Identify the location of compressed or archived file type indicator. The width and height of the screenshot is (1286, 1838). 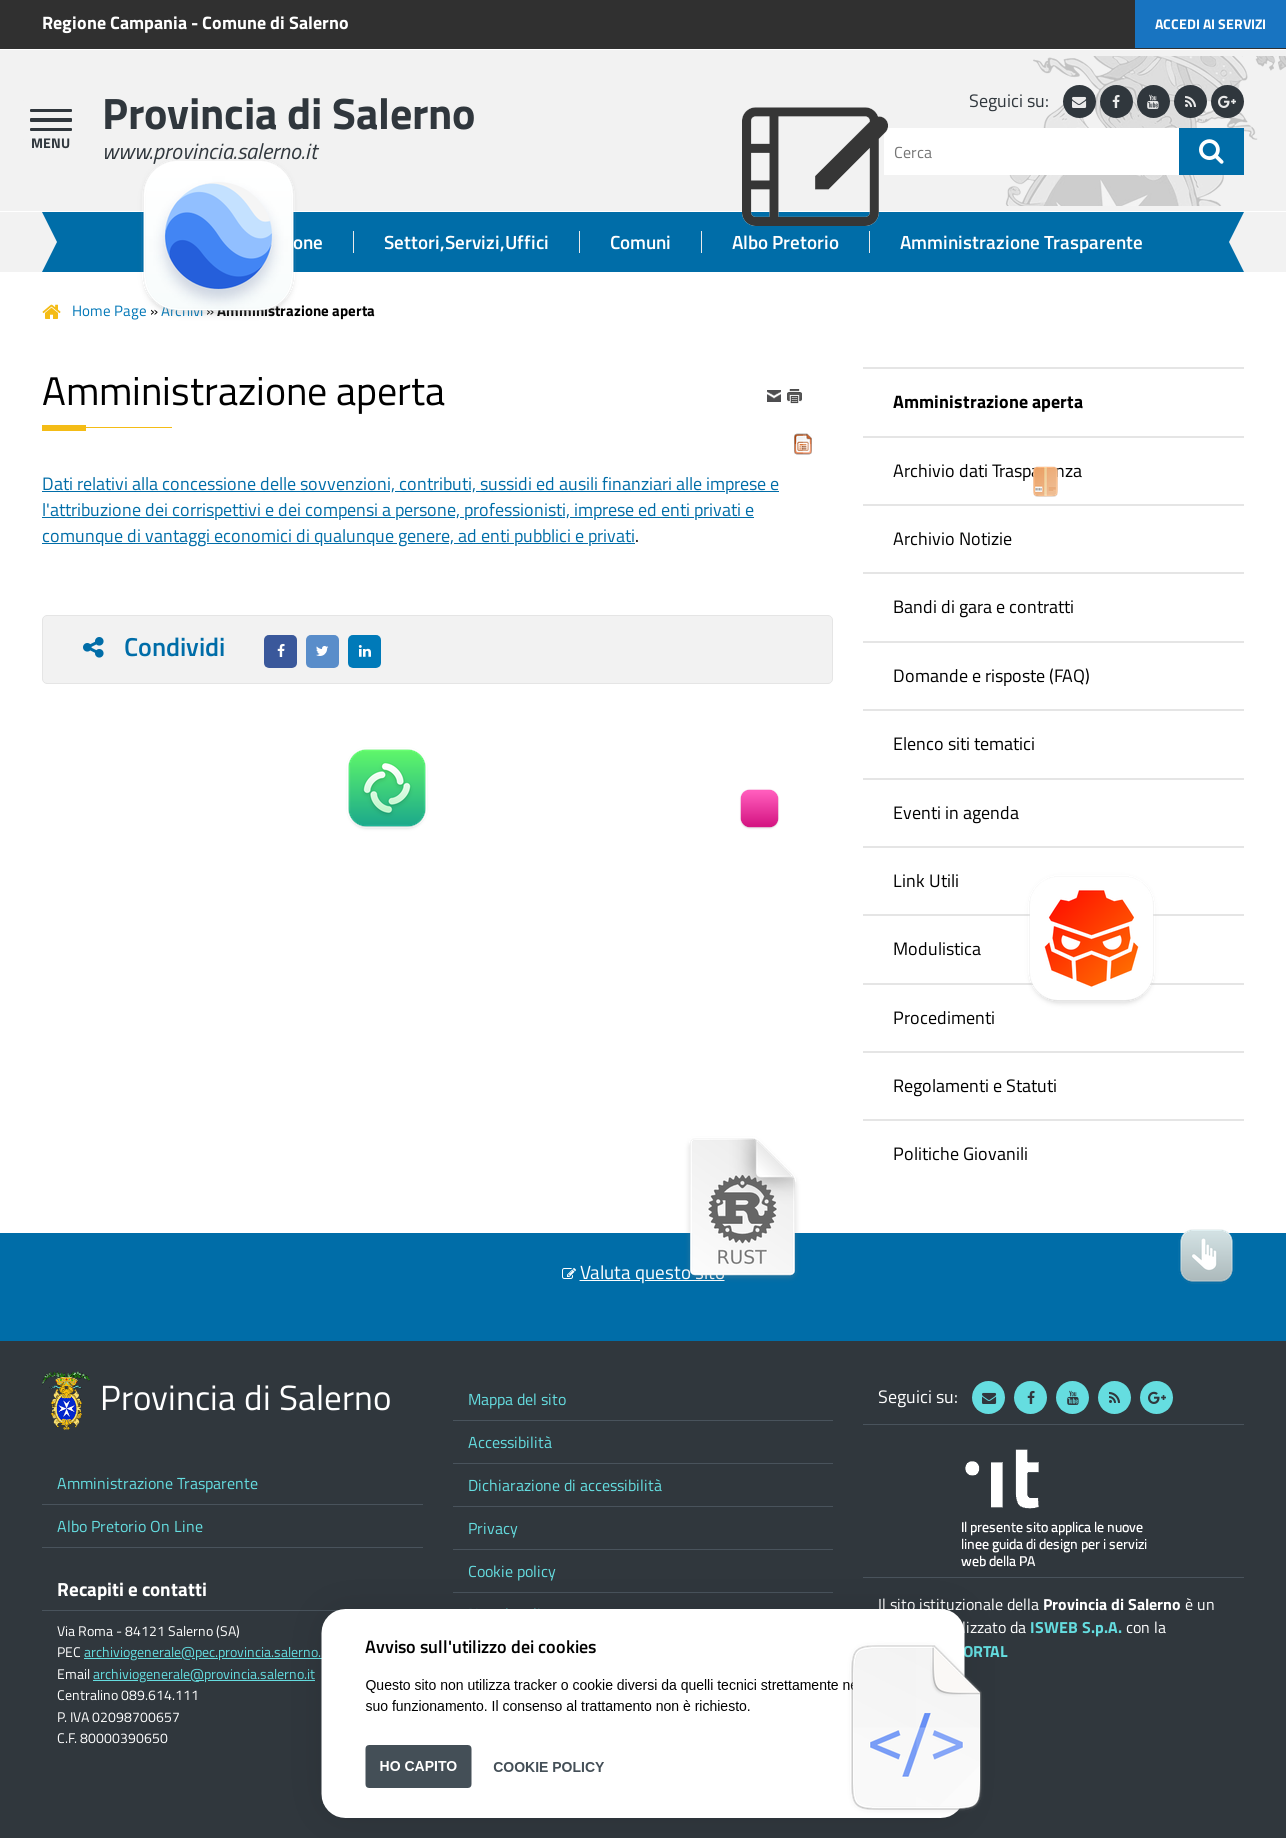
(1045, 481).